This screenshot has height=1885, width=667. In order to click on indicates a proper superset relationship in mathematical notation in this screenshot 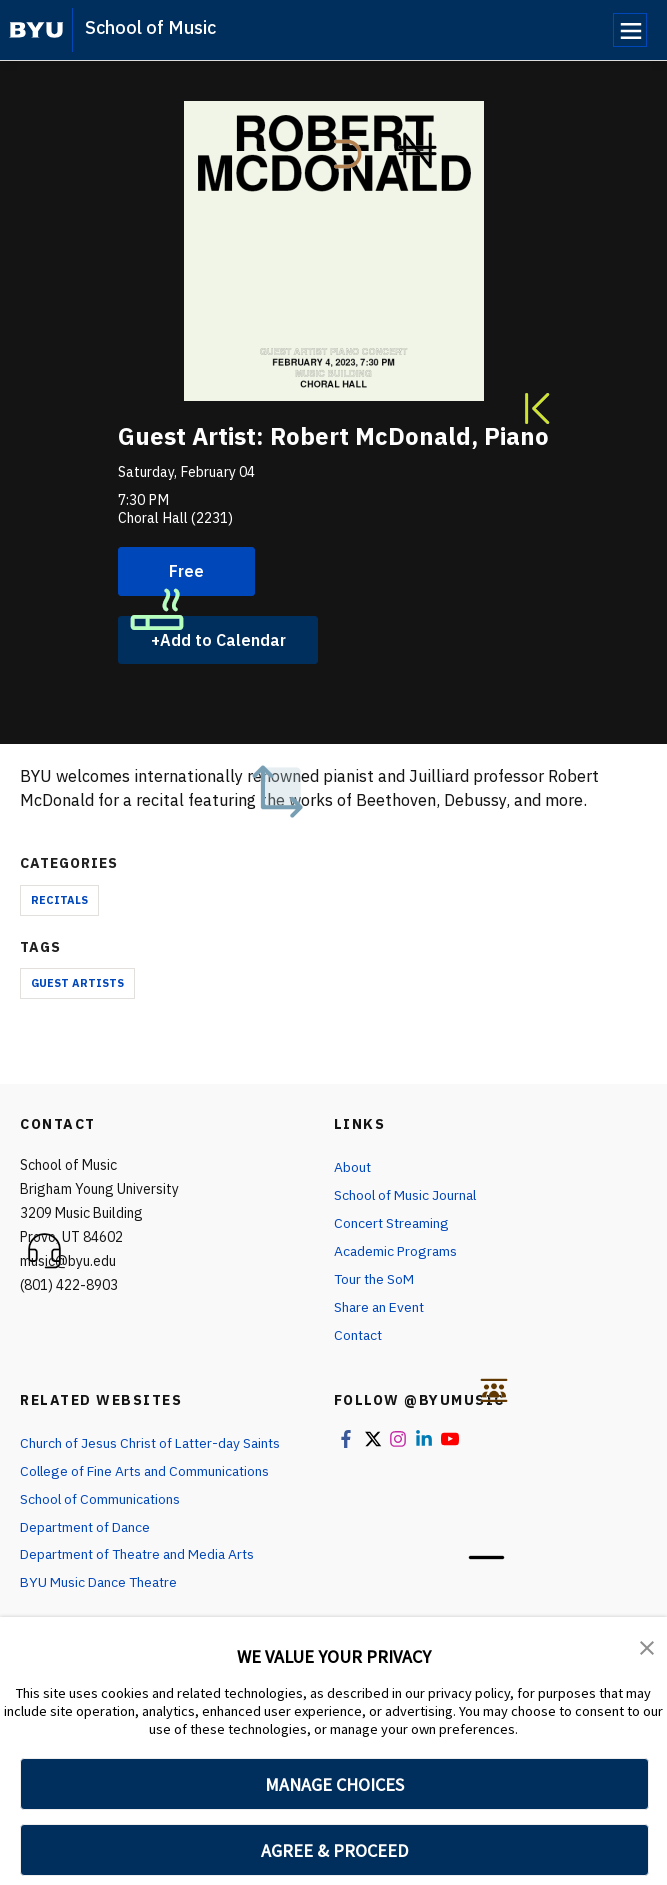, I will do `click(346, 154)`.